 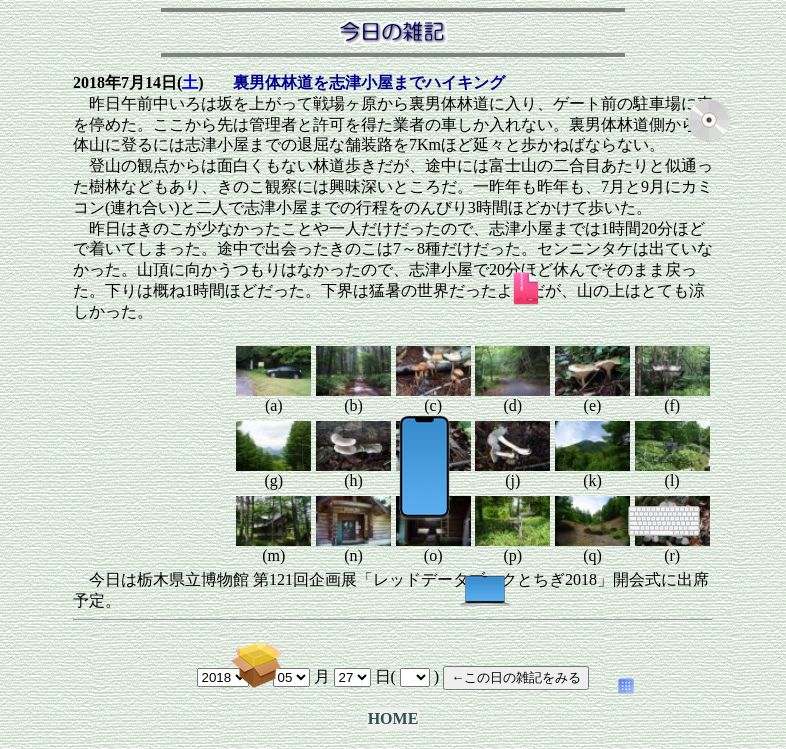 What do you see at coordinates (485, 589) in the screenshot?
I see `represents this macbook pro in system settings or about this mac` at bounding box center [485, 589].